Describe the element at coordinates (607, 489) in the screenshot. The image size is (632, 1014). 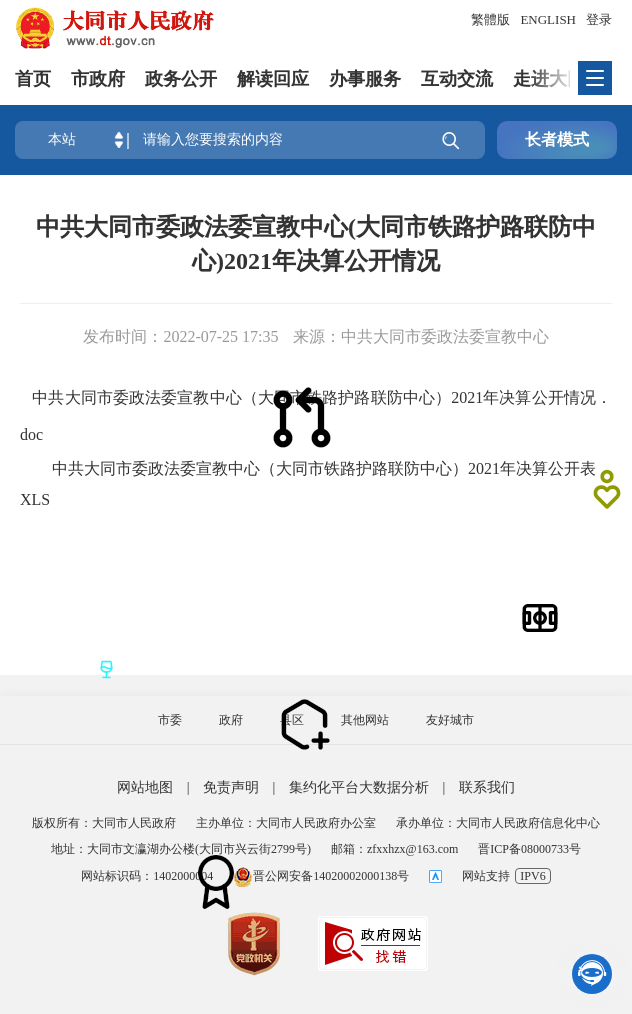
I see `show empathy or emotional support features` at that location.